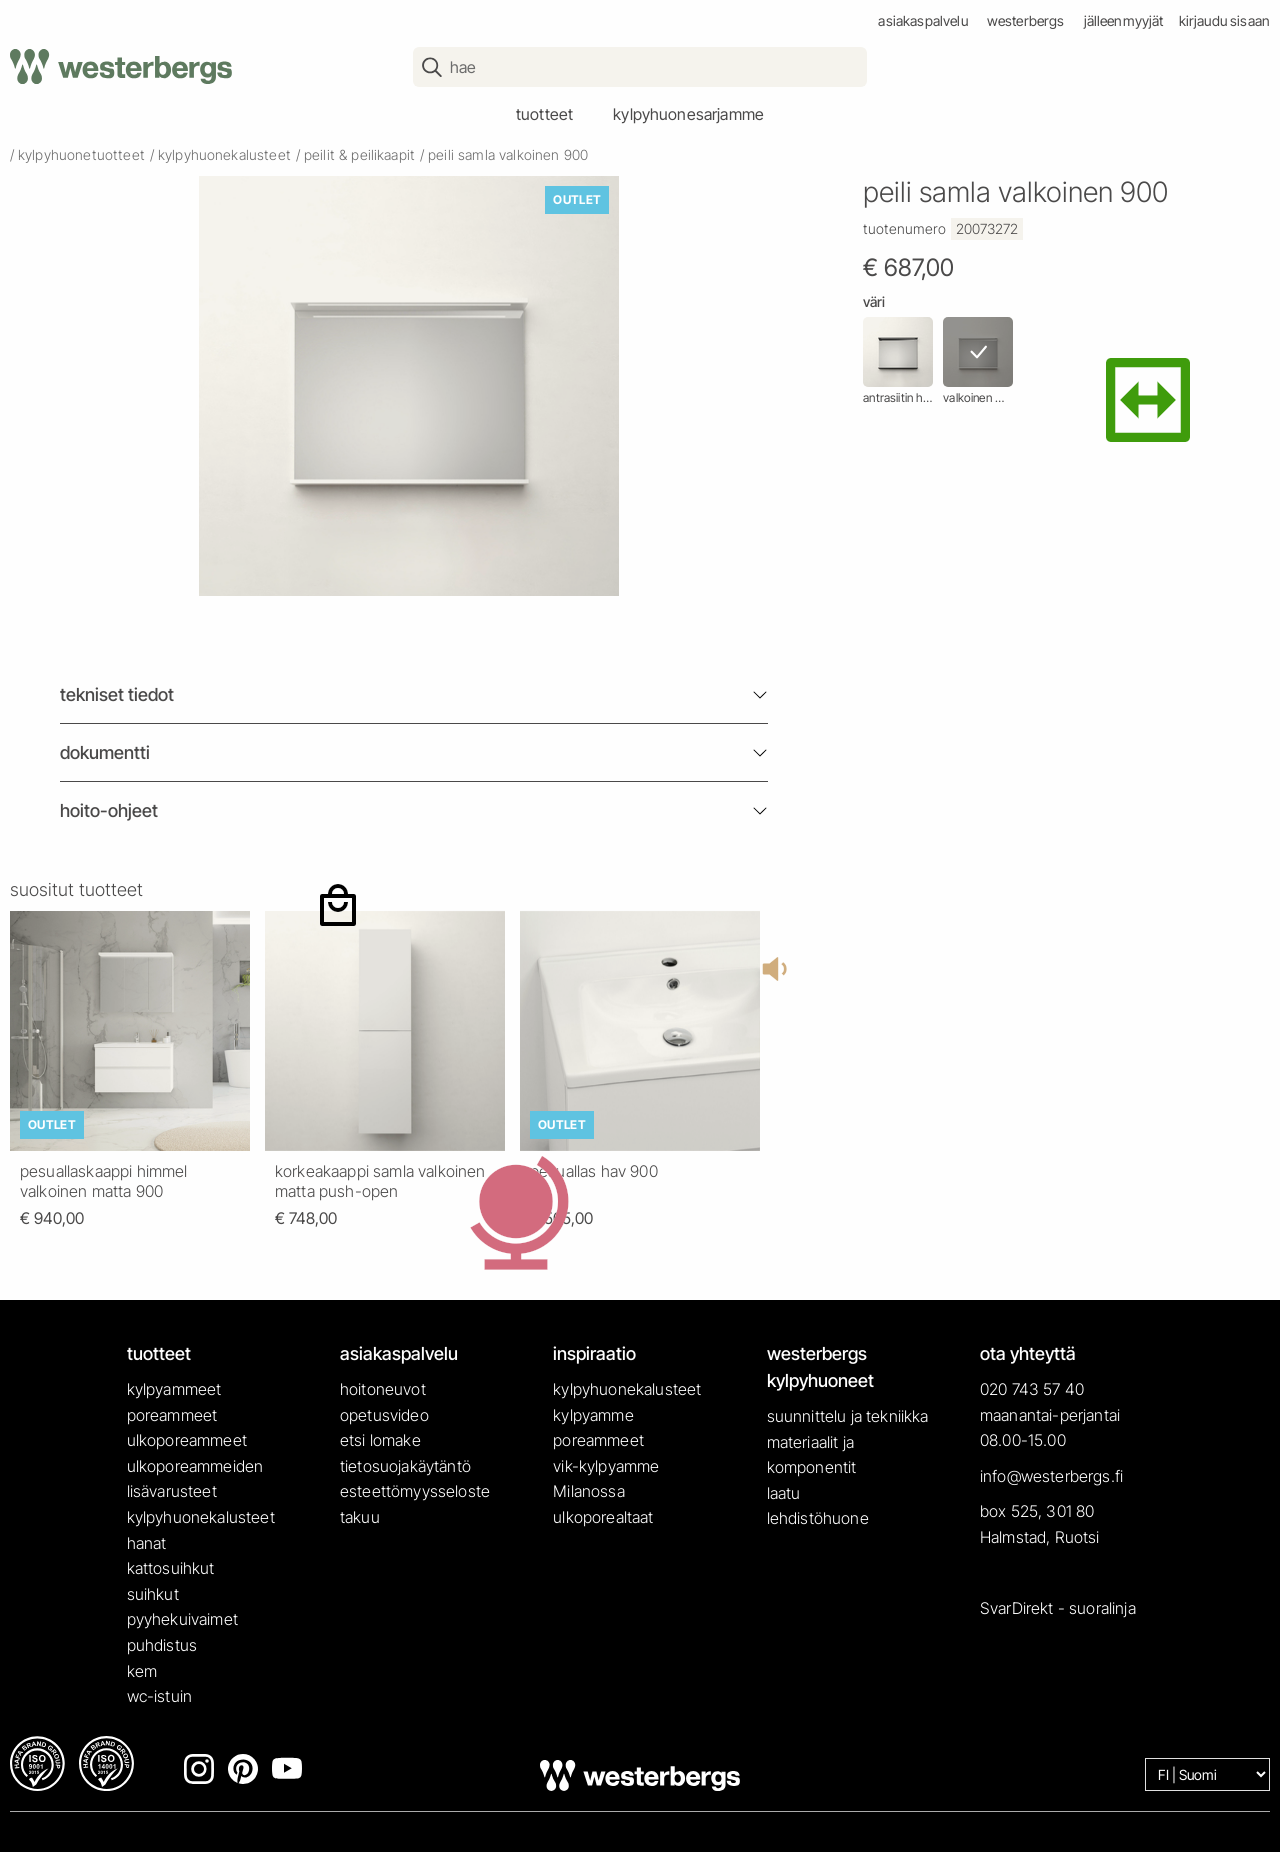 The height and width of the screenshot is (1852, 1280). Describe the element at coordinates (338, 906) in the screenshot. I see `view your shopping bag` at that location.